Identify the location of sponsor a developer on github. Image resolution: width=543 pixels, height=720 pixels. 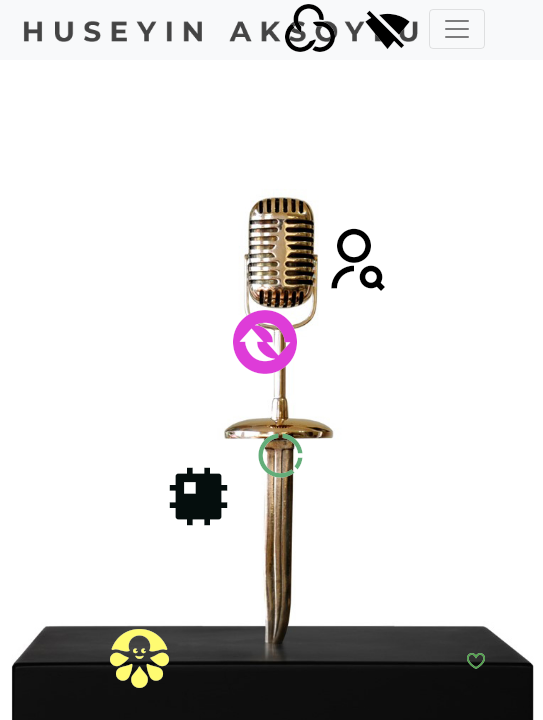
(476, 661).